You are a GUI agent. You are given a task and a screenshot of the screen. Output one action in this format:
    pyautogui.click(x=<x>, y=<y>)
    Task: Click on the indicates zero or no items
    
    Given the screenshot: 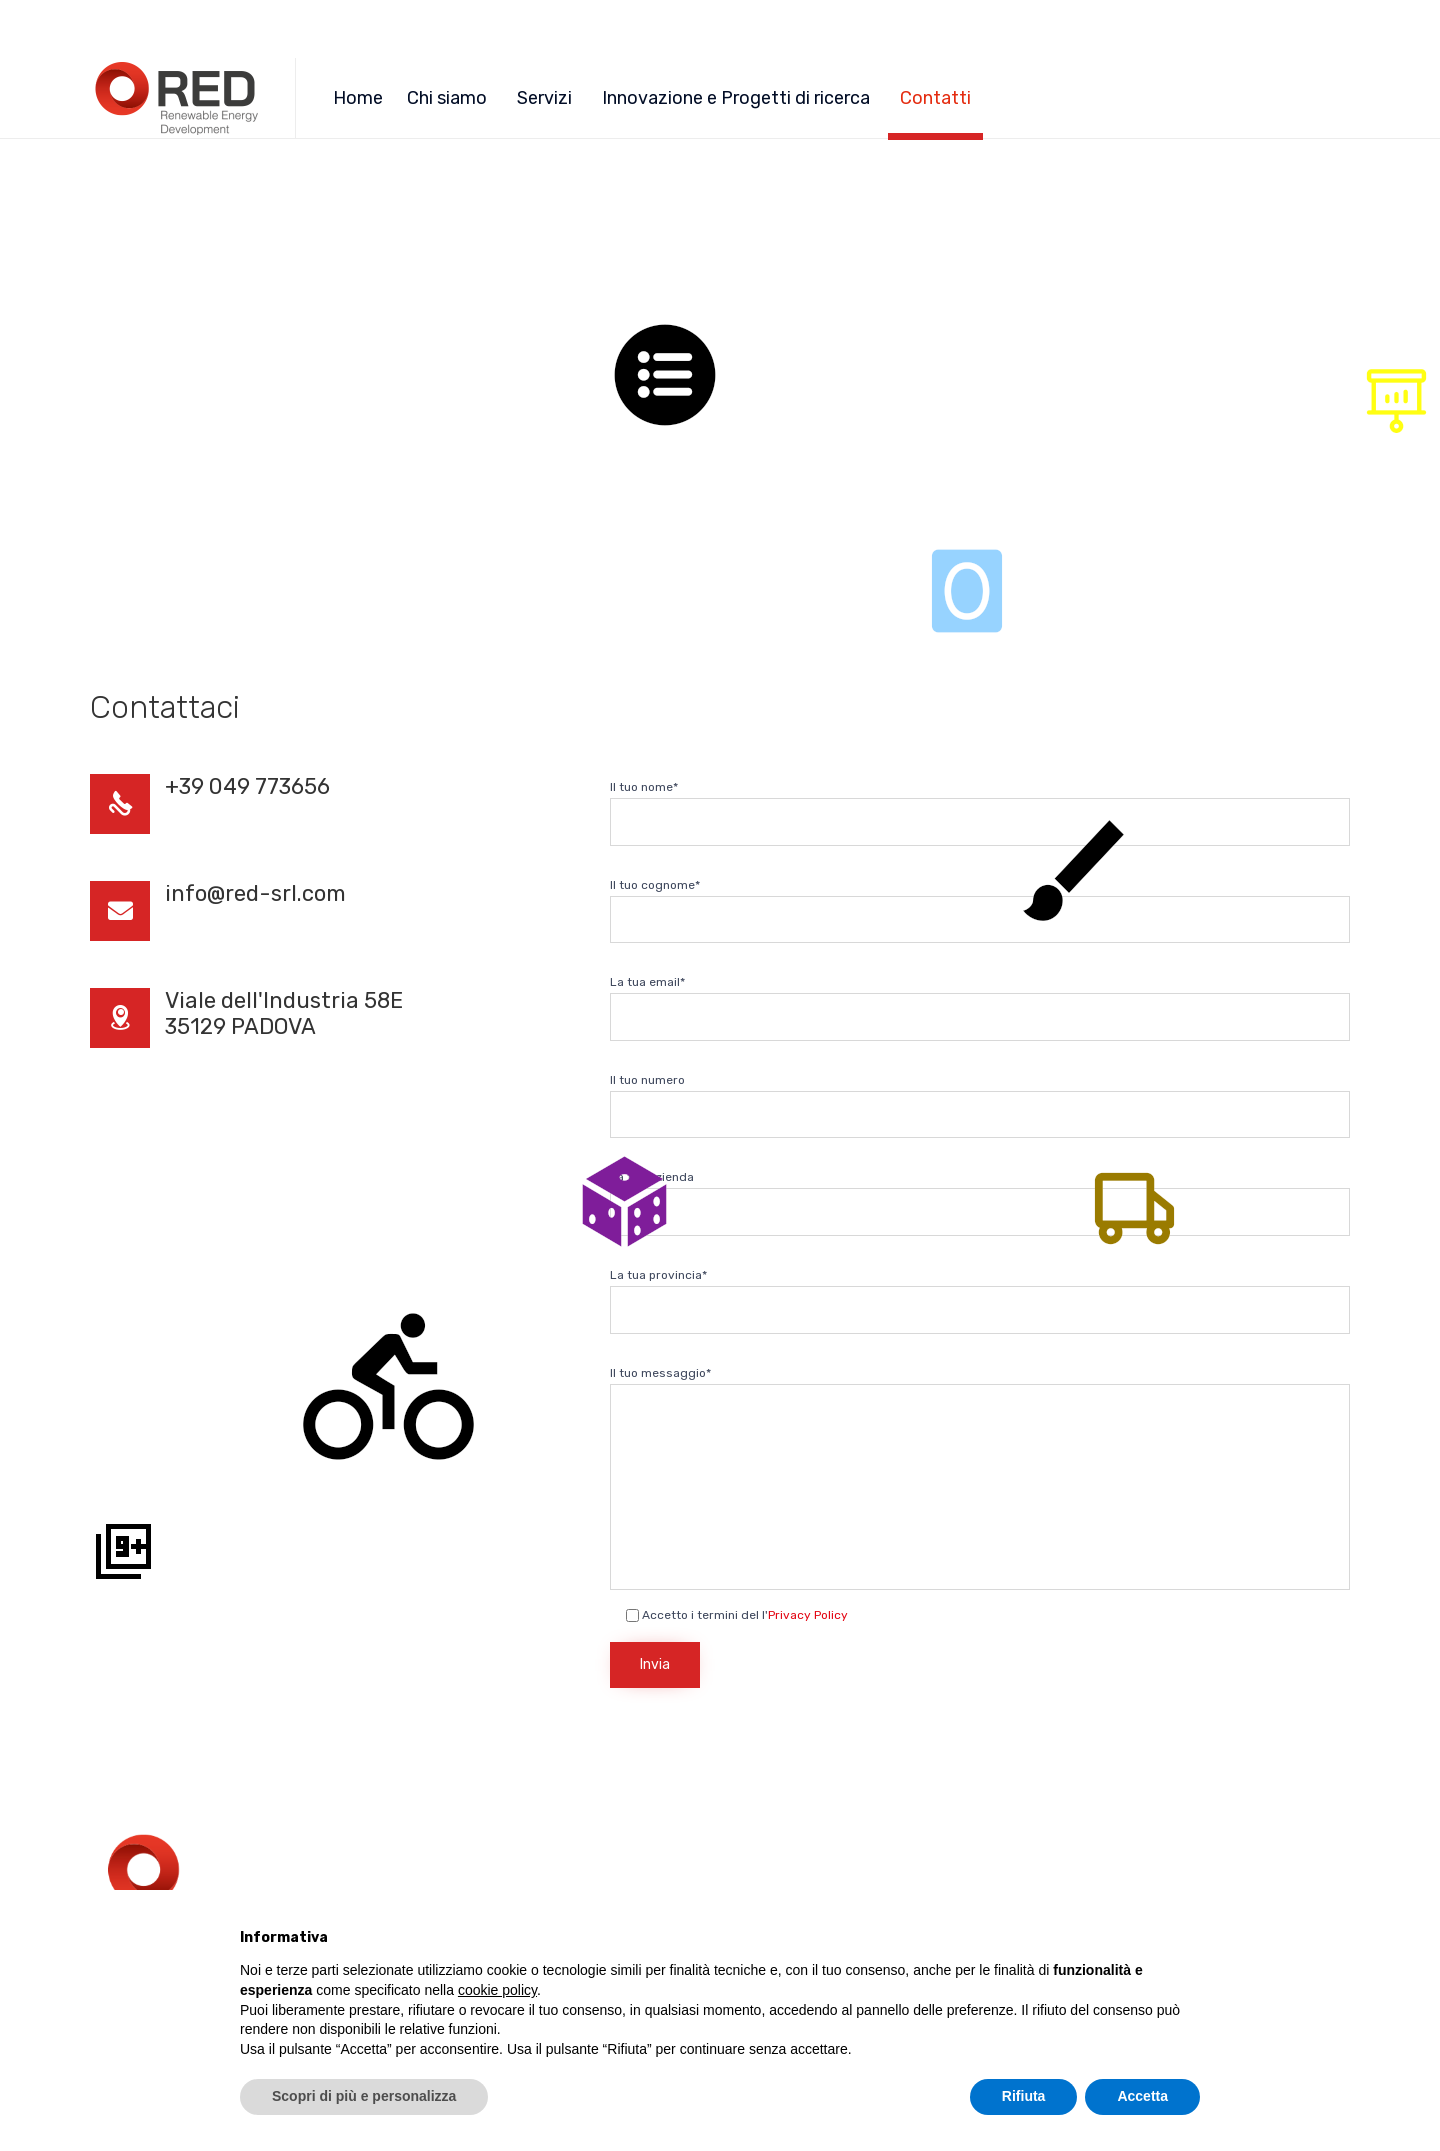 What is the action you would take?
    pyautogui.click(x=967, y=591)
    